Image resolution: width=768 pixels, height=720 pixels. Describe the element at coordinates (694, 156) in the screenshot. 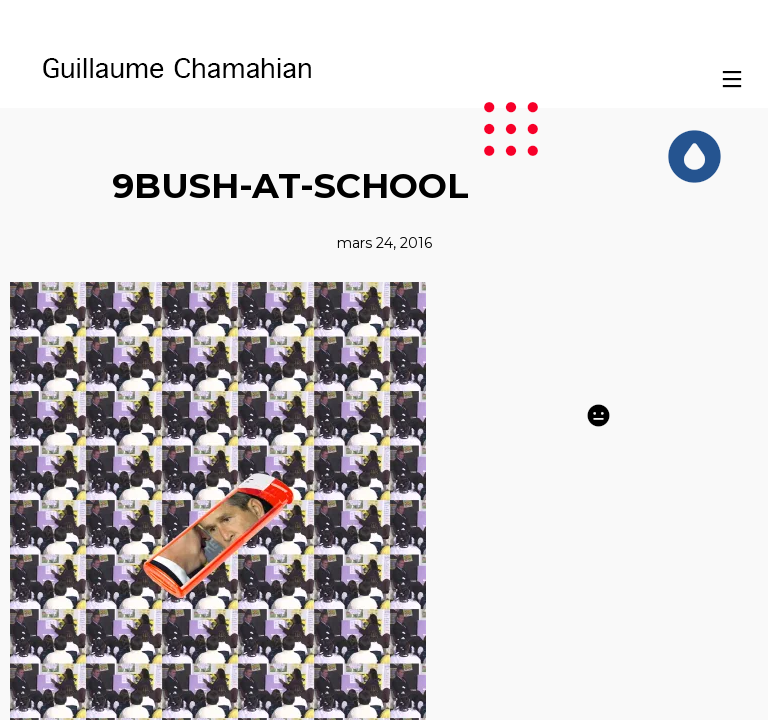

I see `adjust color or ink settings` at that location.